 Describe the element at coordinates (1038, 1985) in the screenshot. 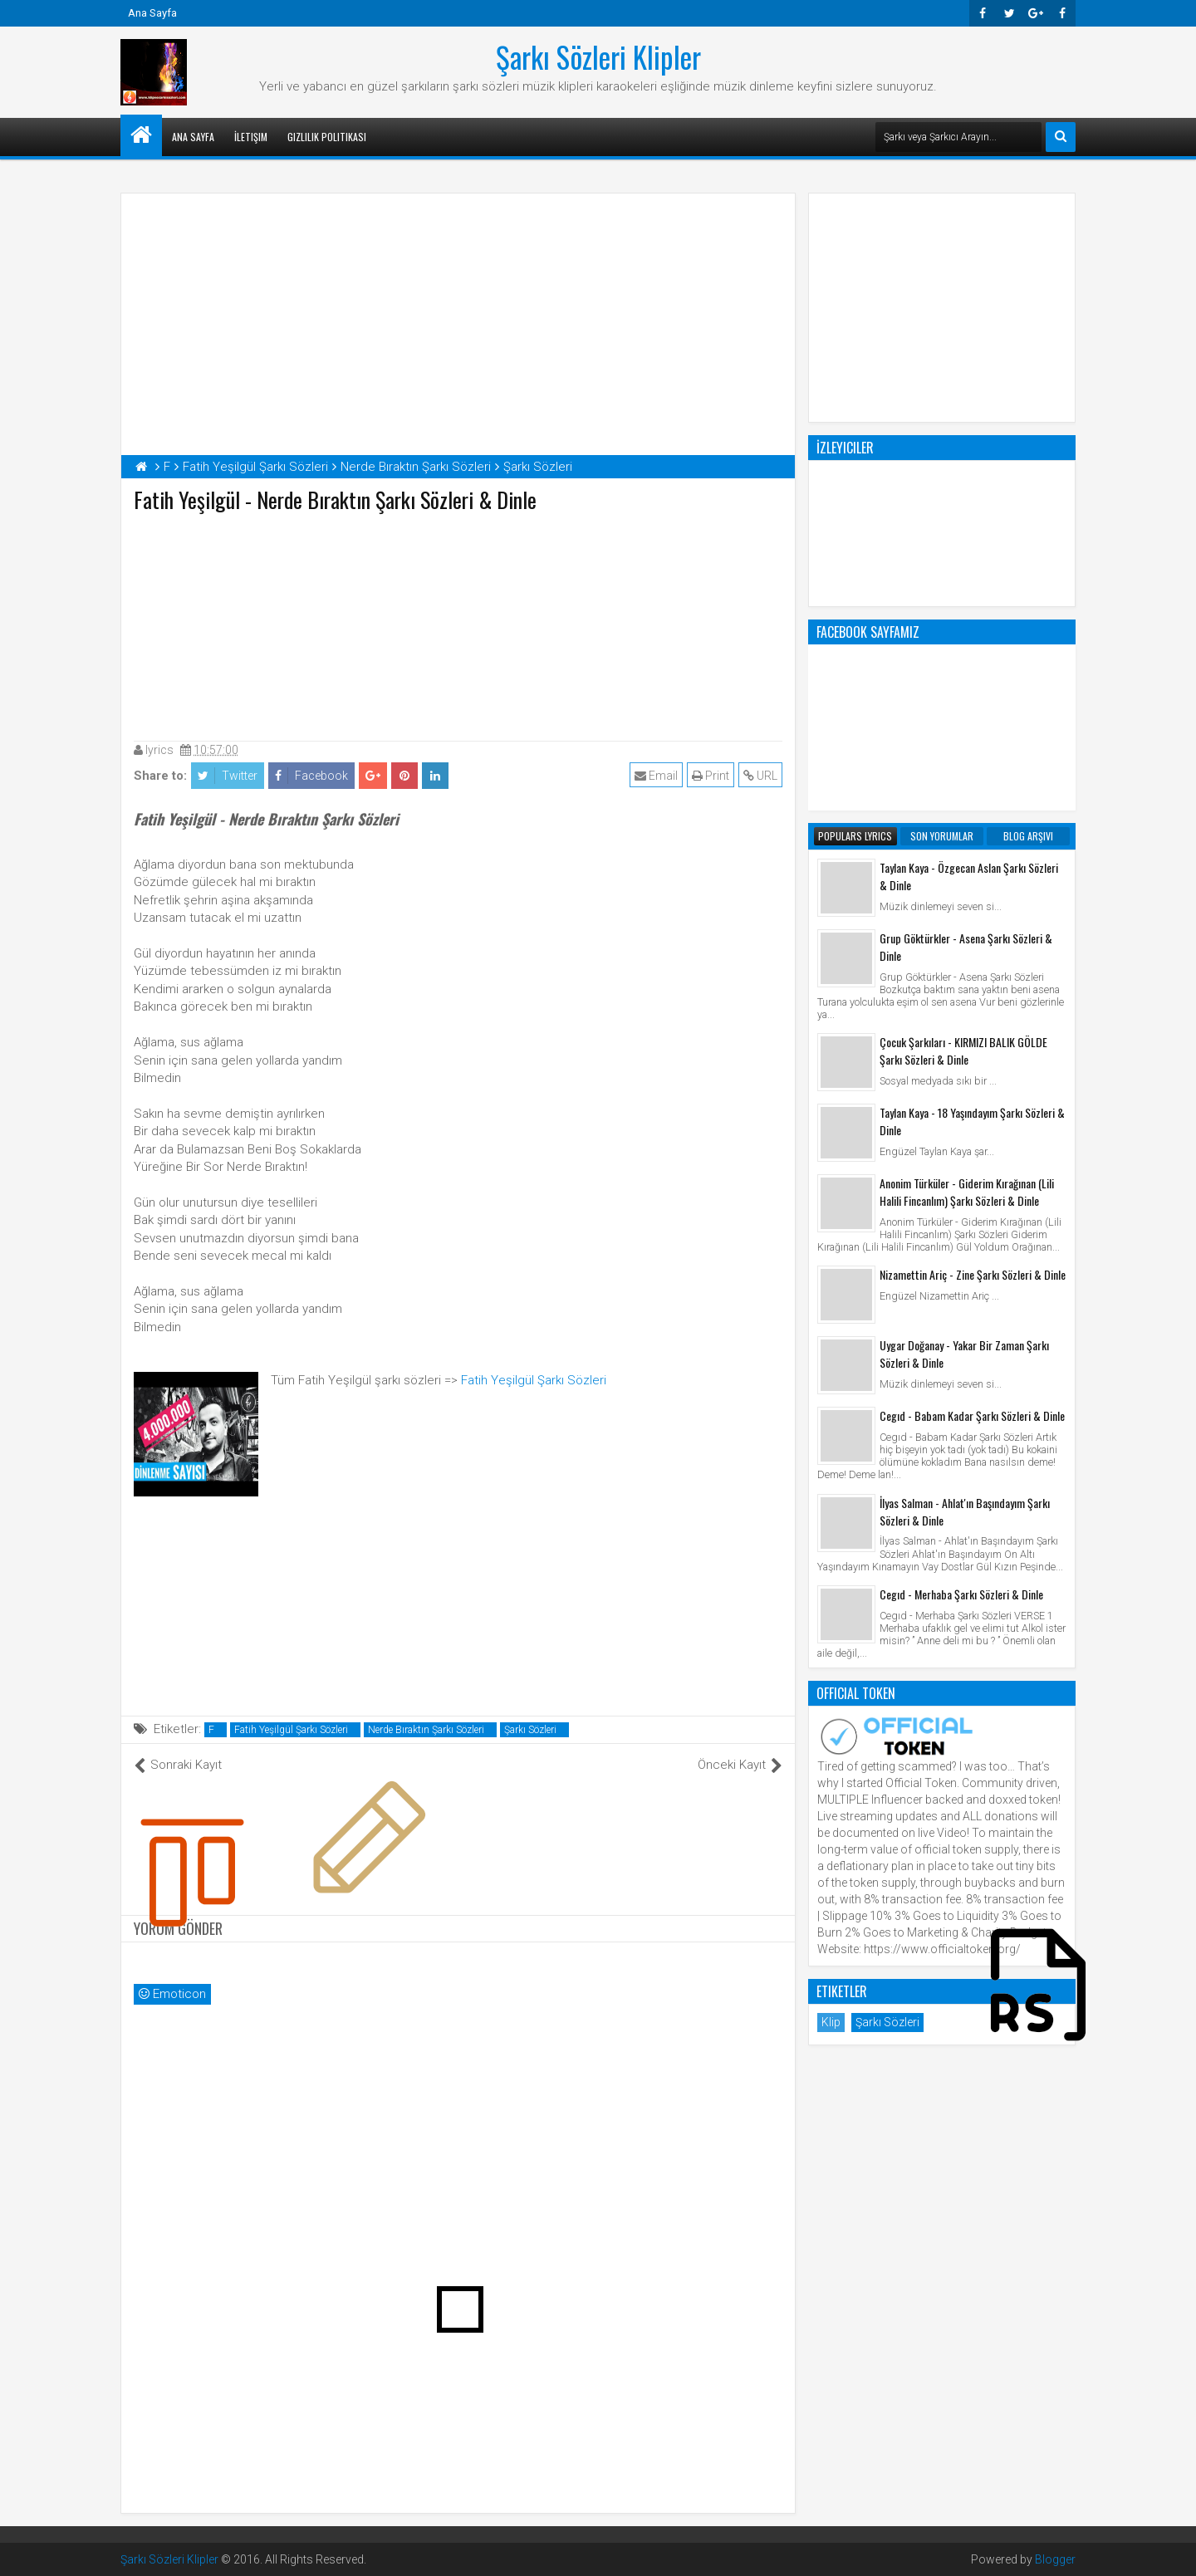

I see `a Rust source code file` at that location.